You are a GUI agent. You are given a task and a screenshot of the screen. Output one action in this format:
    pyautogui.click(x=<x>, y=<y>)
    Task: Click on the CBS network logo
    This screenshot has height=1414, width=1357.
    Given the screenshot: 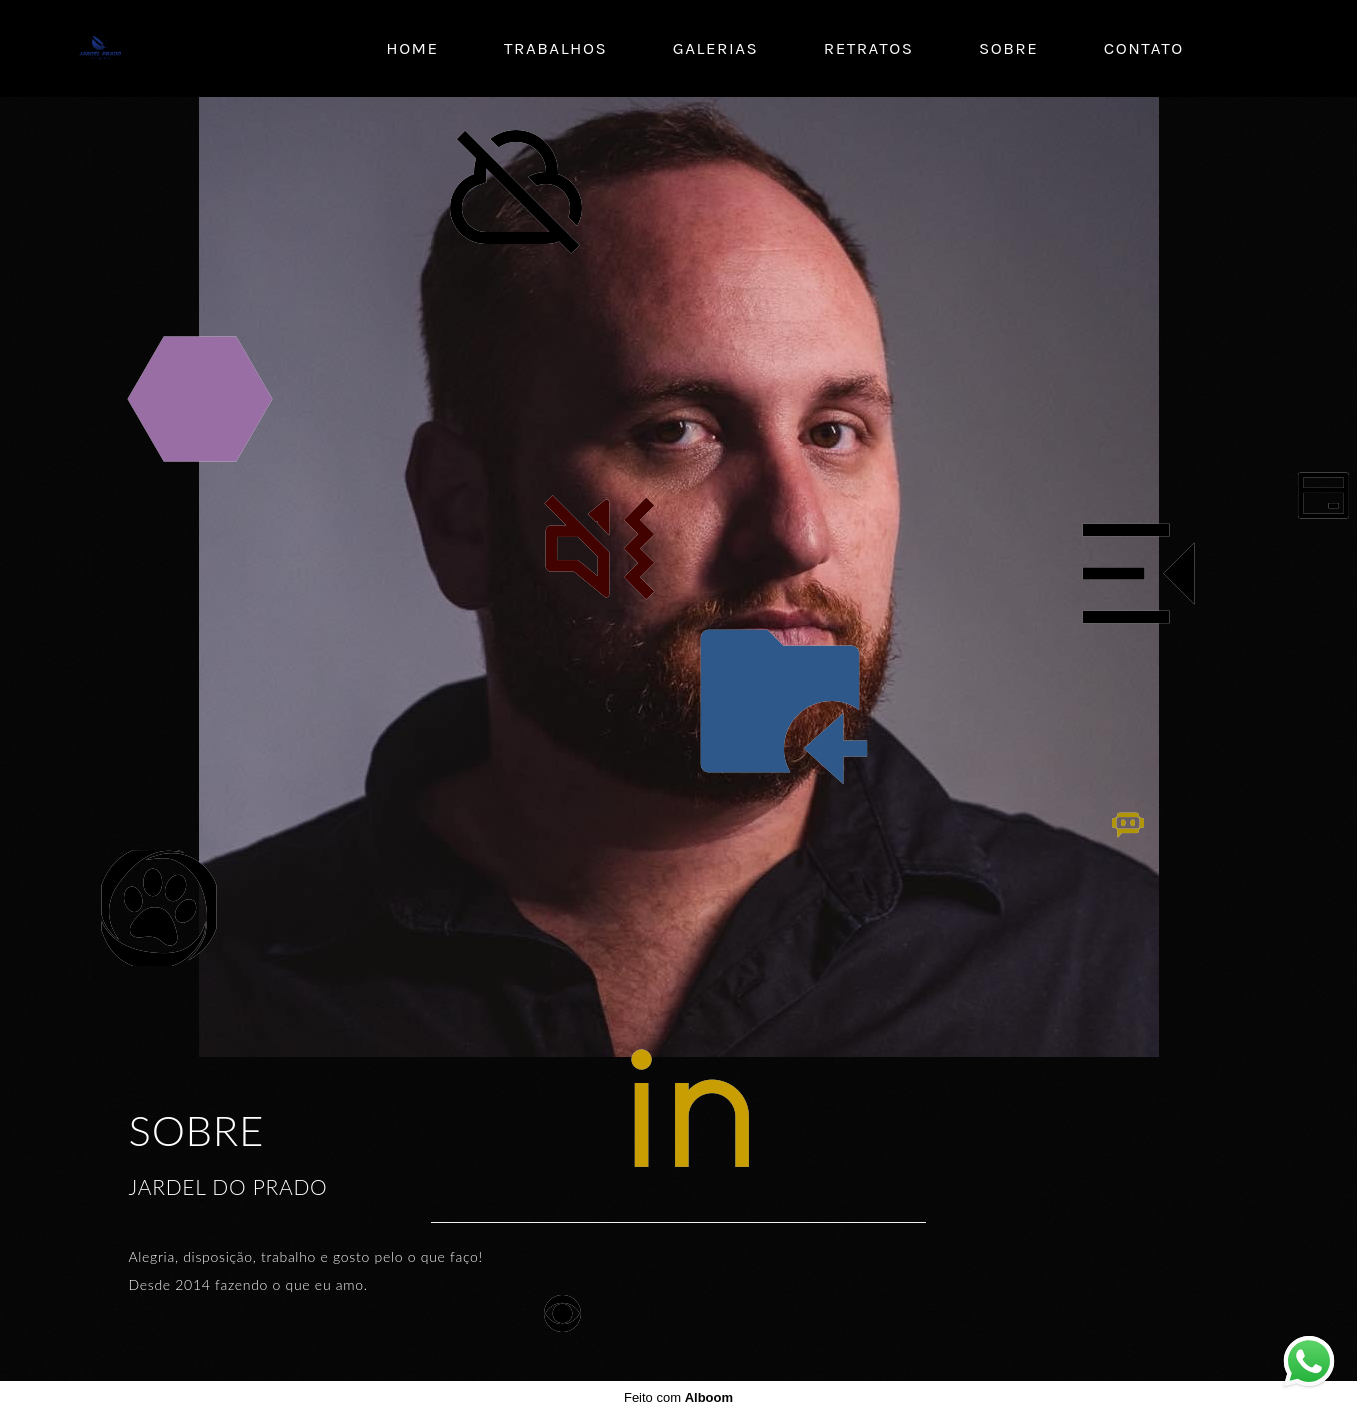 What is the action you would take?
    pyautogui.click(x=562, y=1313)
    